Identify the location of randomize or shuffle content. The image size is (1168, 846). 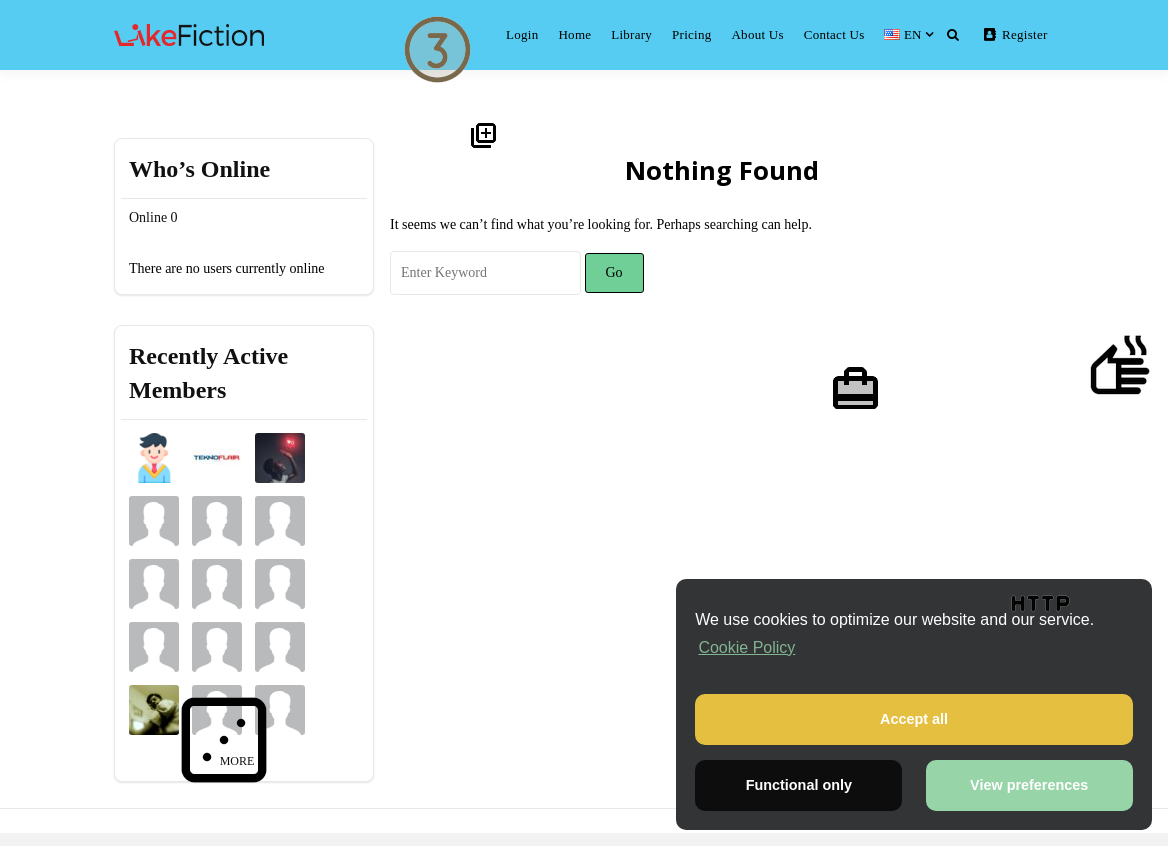
(224, 740).